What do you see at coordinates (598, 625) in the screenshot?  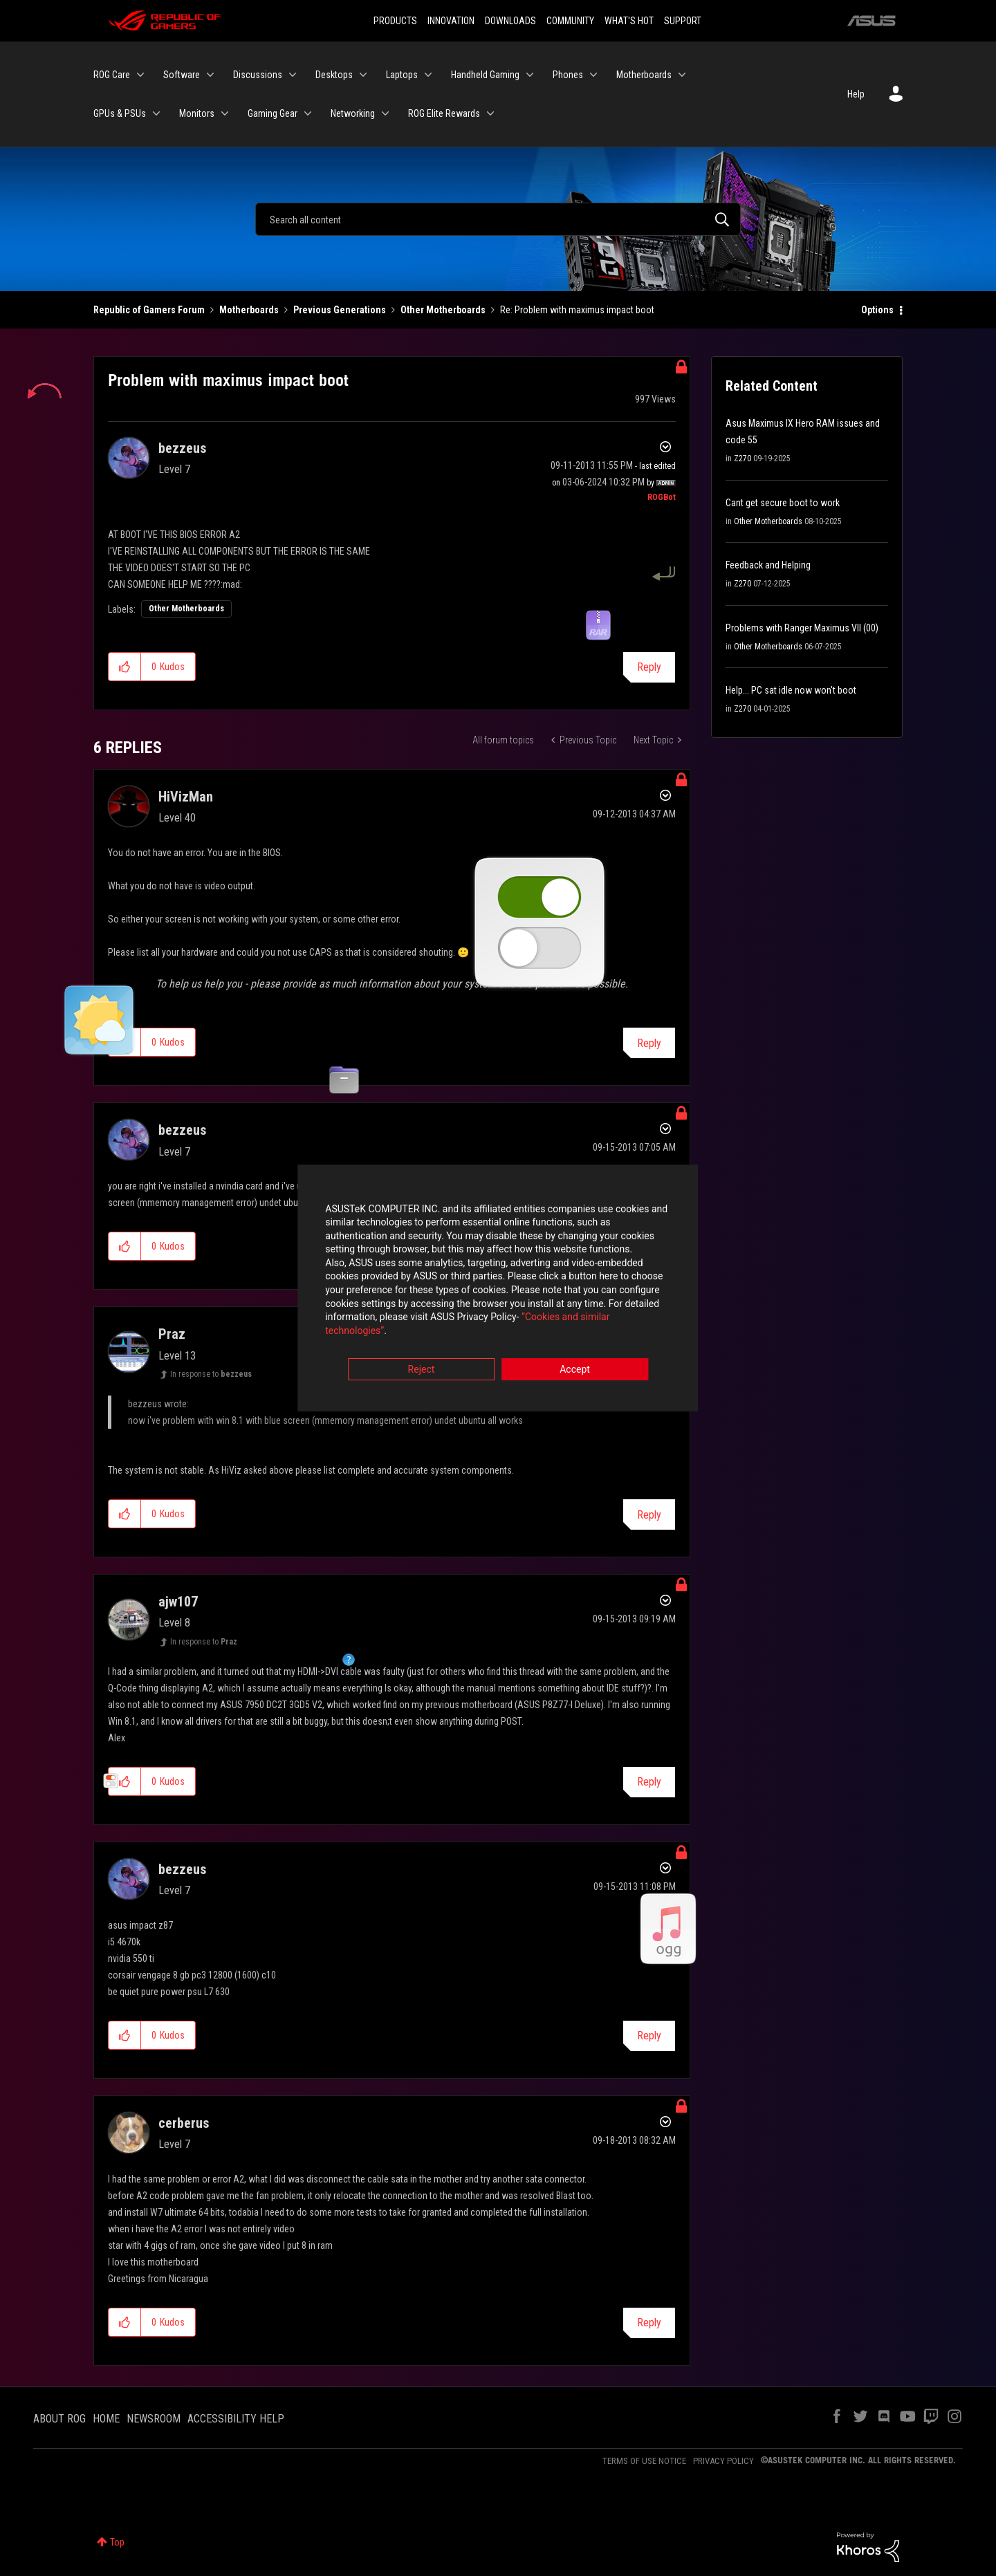 I see `a compressed RAR archive file` at bounding box center [598, 625].